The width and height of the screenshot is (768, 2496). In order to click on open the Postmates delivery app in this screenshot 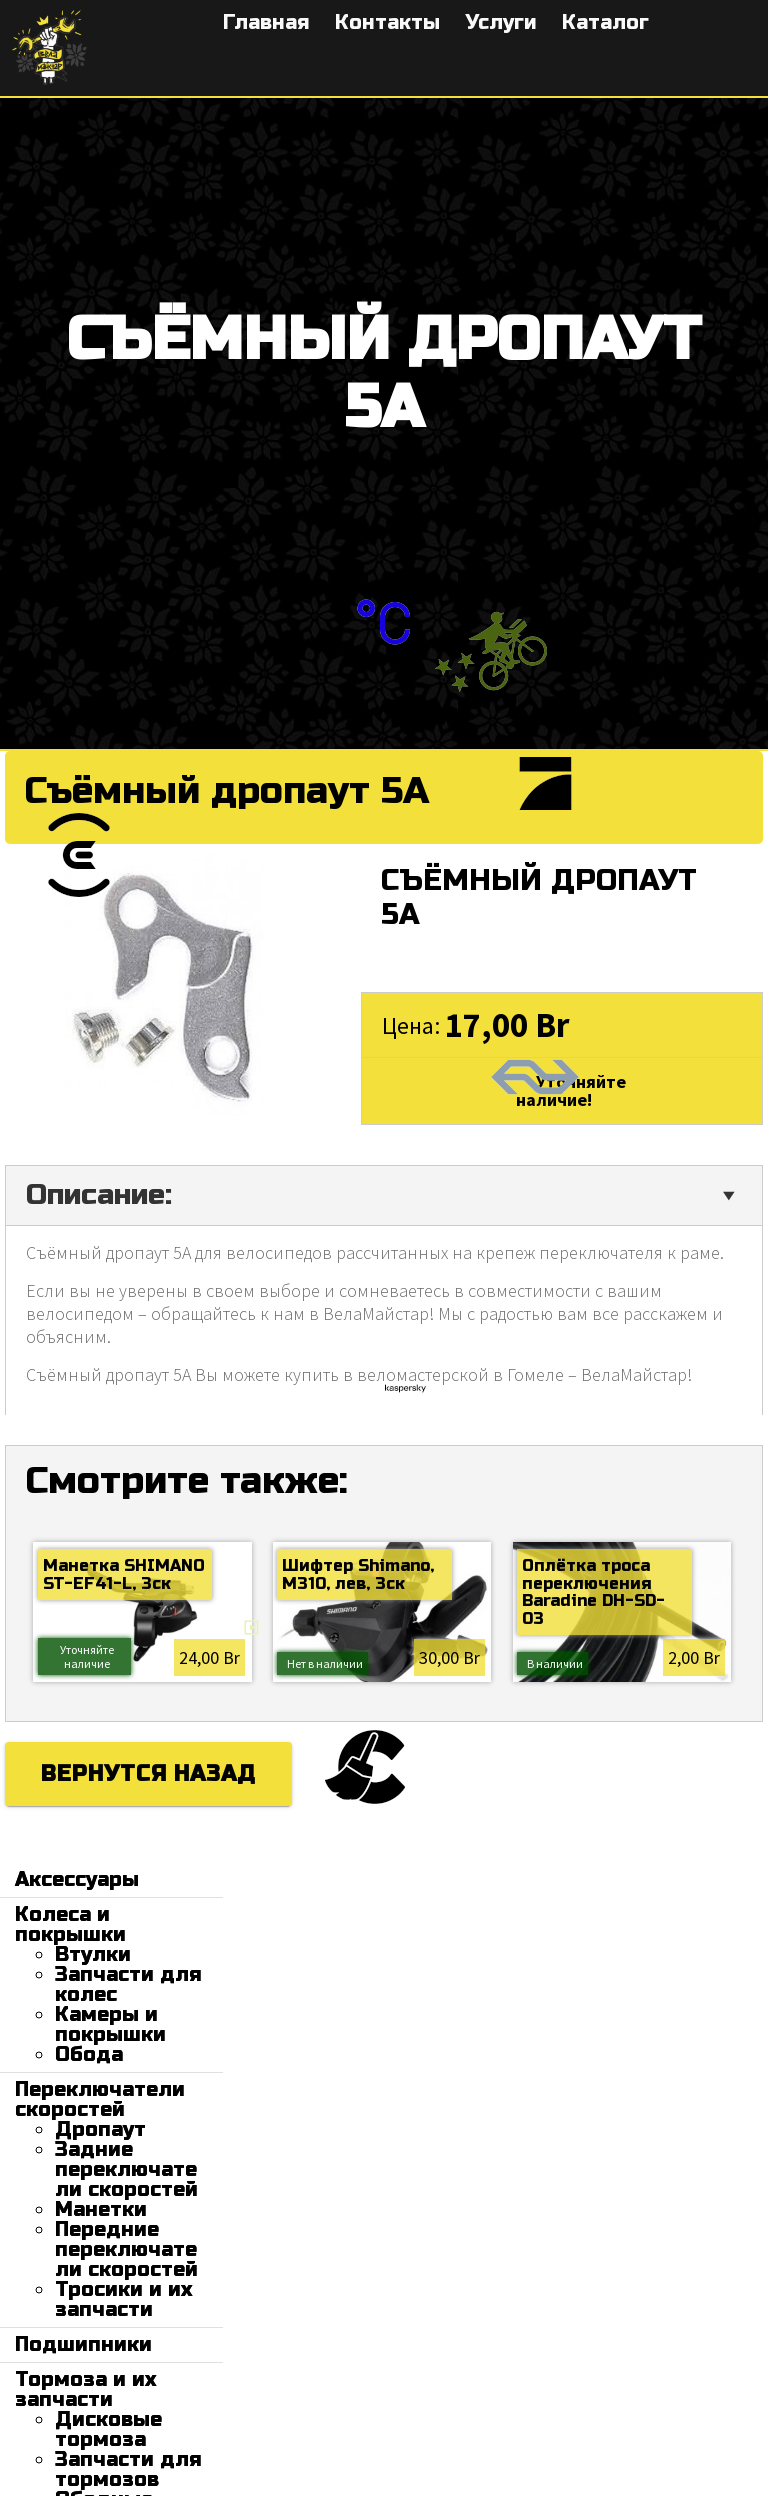, I will do `click(491, 652)`.